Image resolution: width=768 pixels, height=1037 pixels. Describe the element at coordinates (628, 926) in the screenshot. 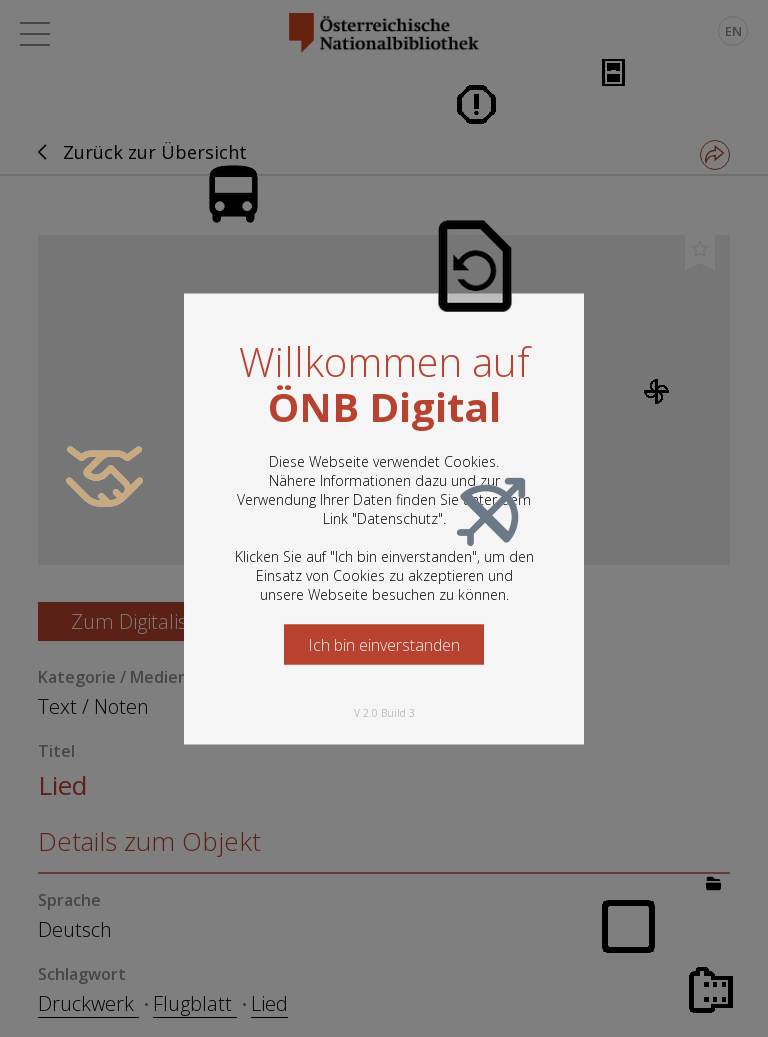

I see `select or crop a square area` at that location.